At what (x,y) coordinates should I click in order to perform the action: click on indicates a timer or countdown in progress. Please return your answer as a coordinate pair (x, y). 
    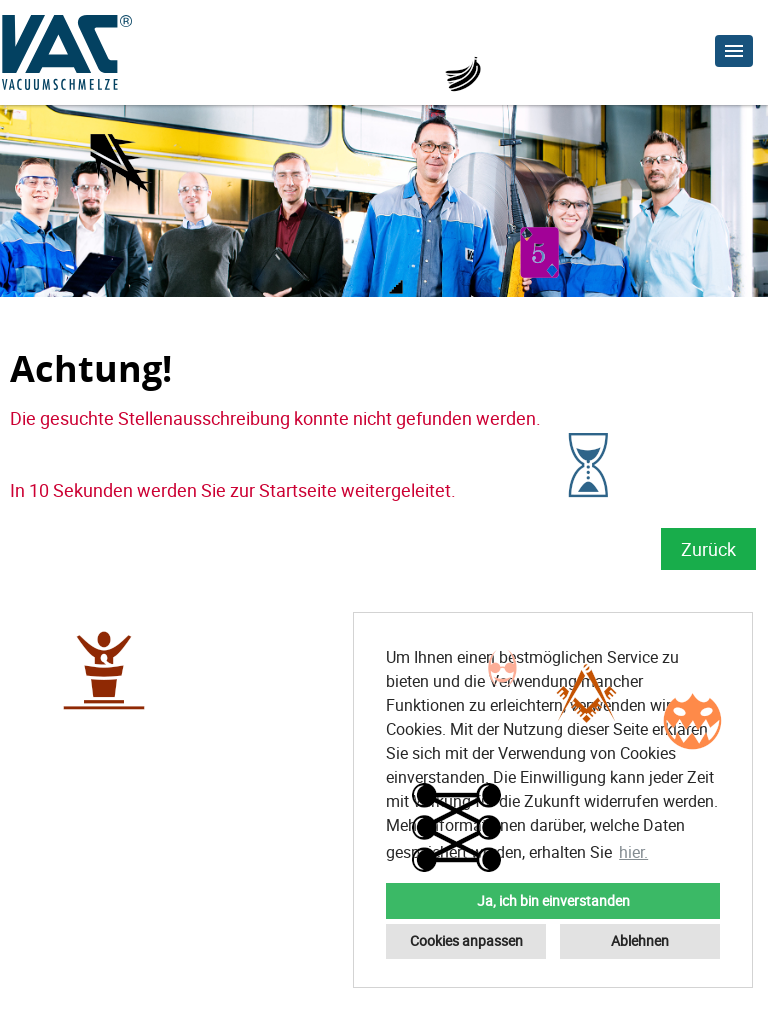
    Looking at the image, I should click on (588, 465).